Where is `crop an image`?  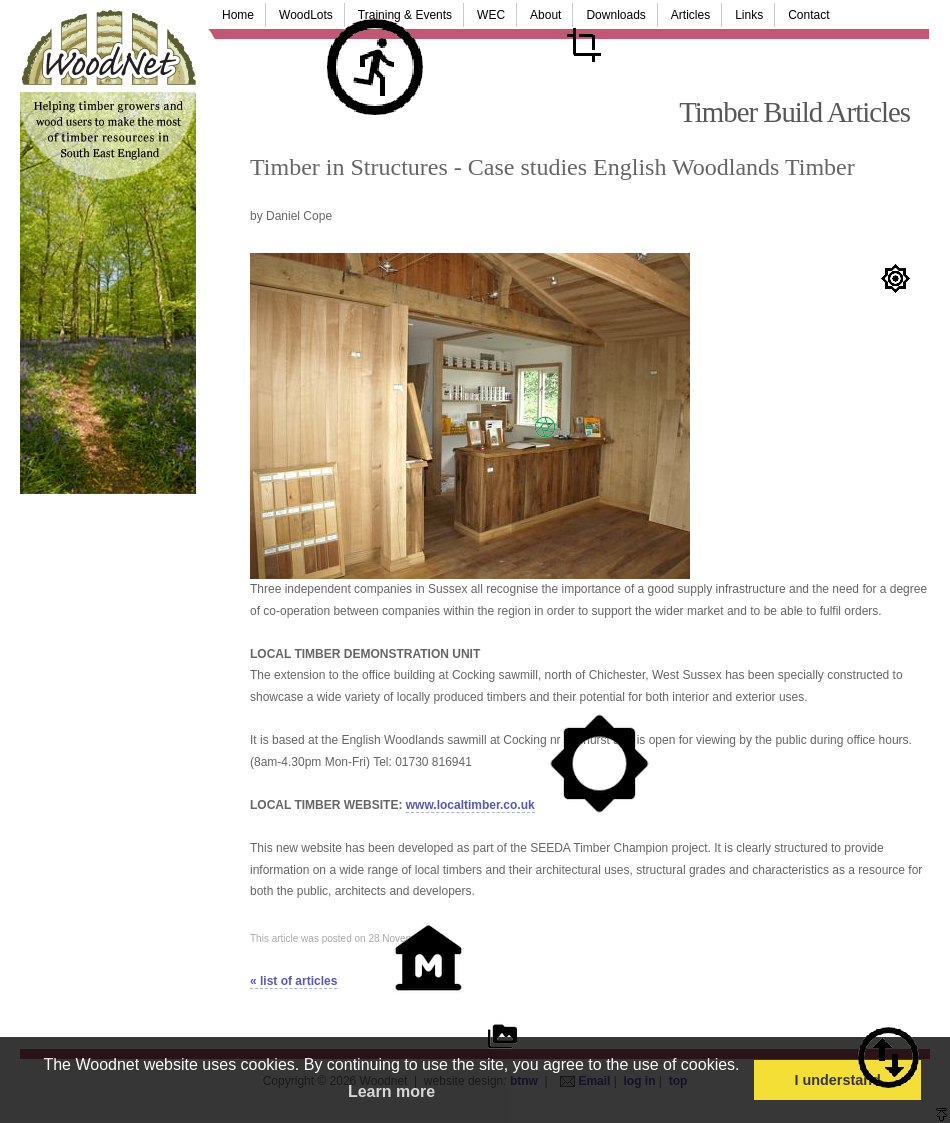
crop an image is located at coordinates (584, 45).